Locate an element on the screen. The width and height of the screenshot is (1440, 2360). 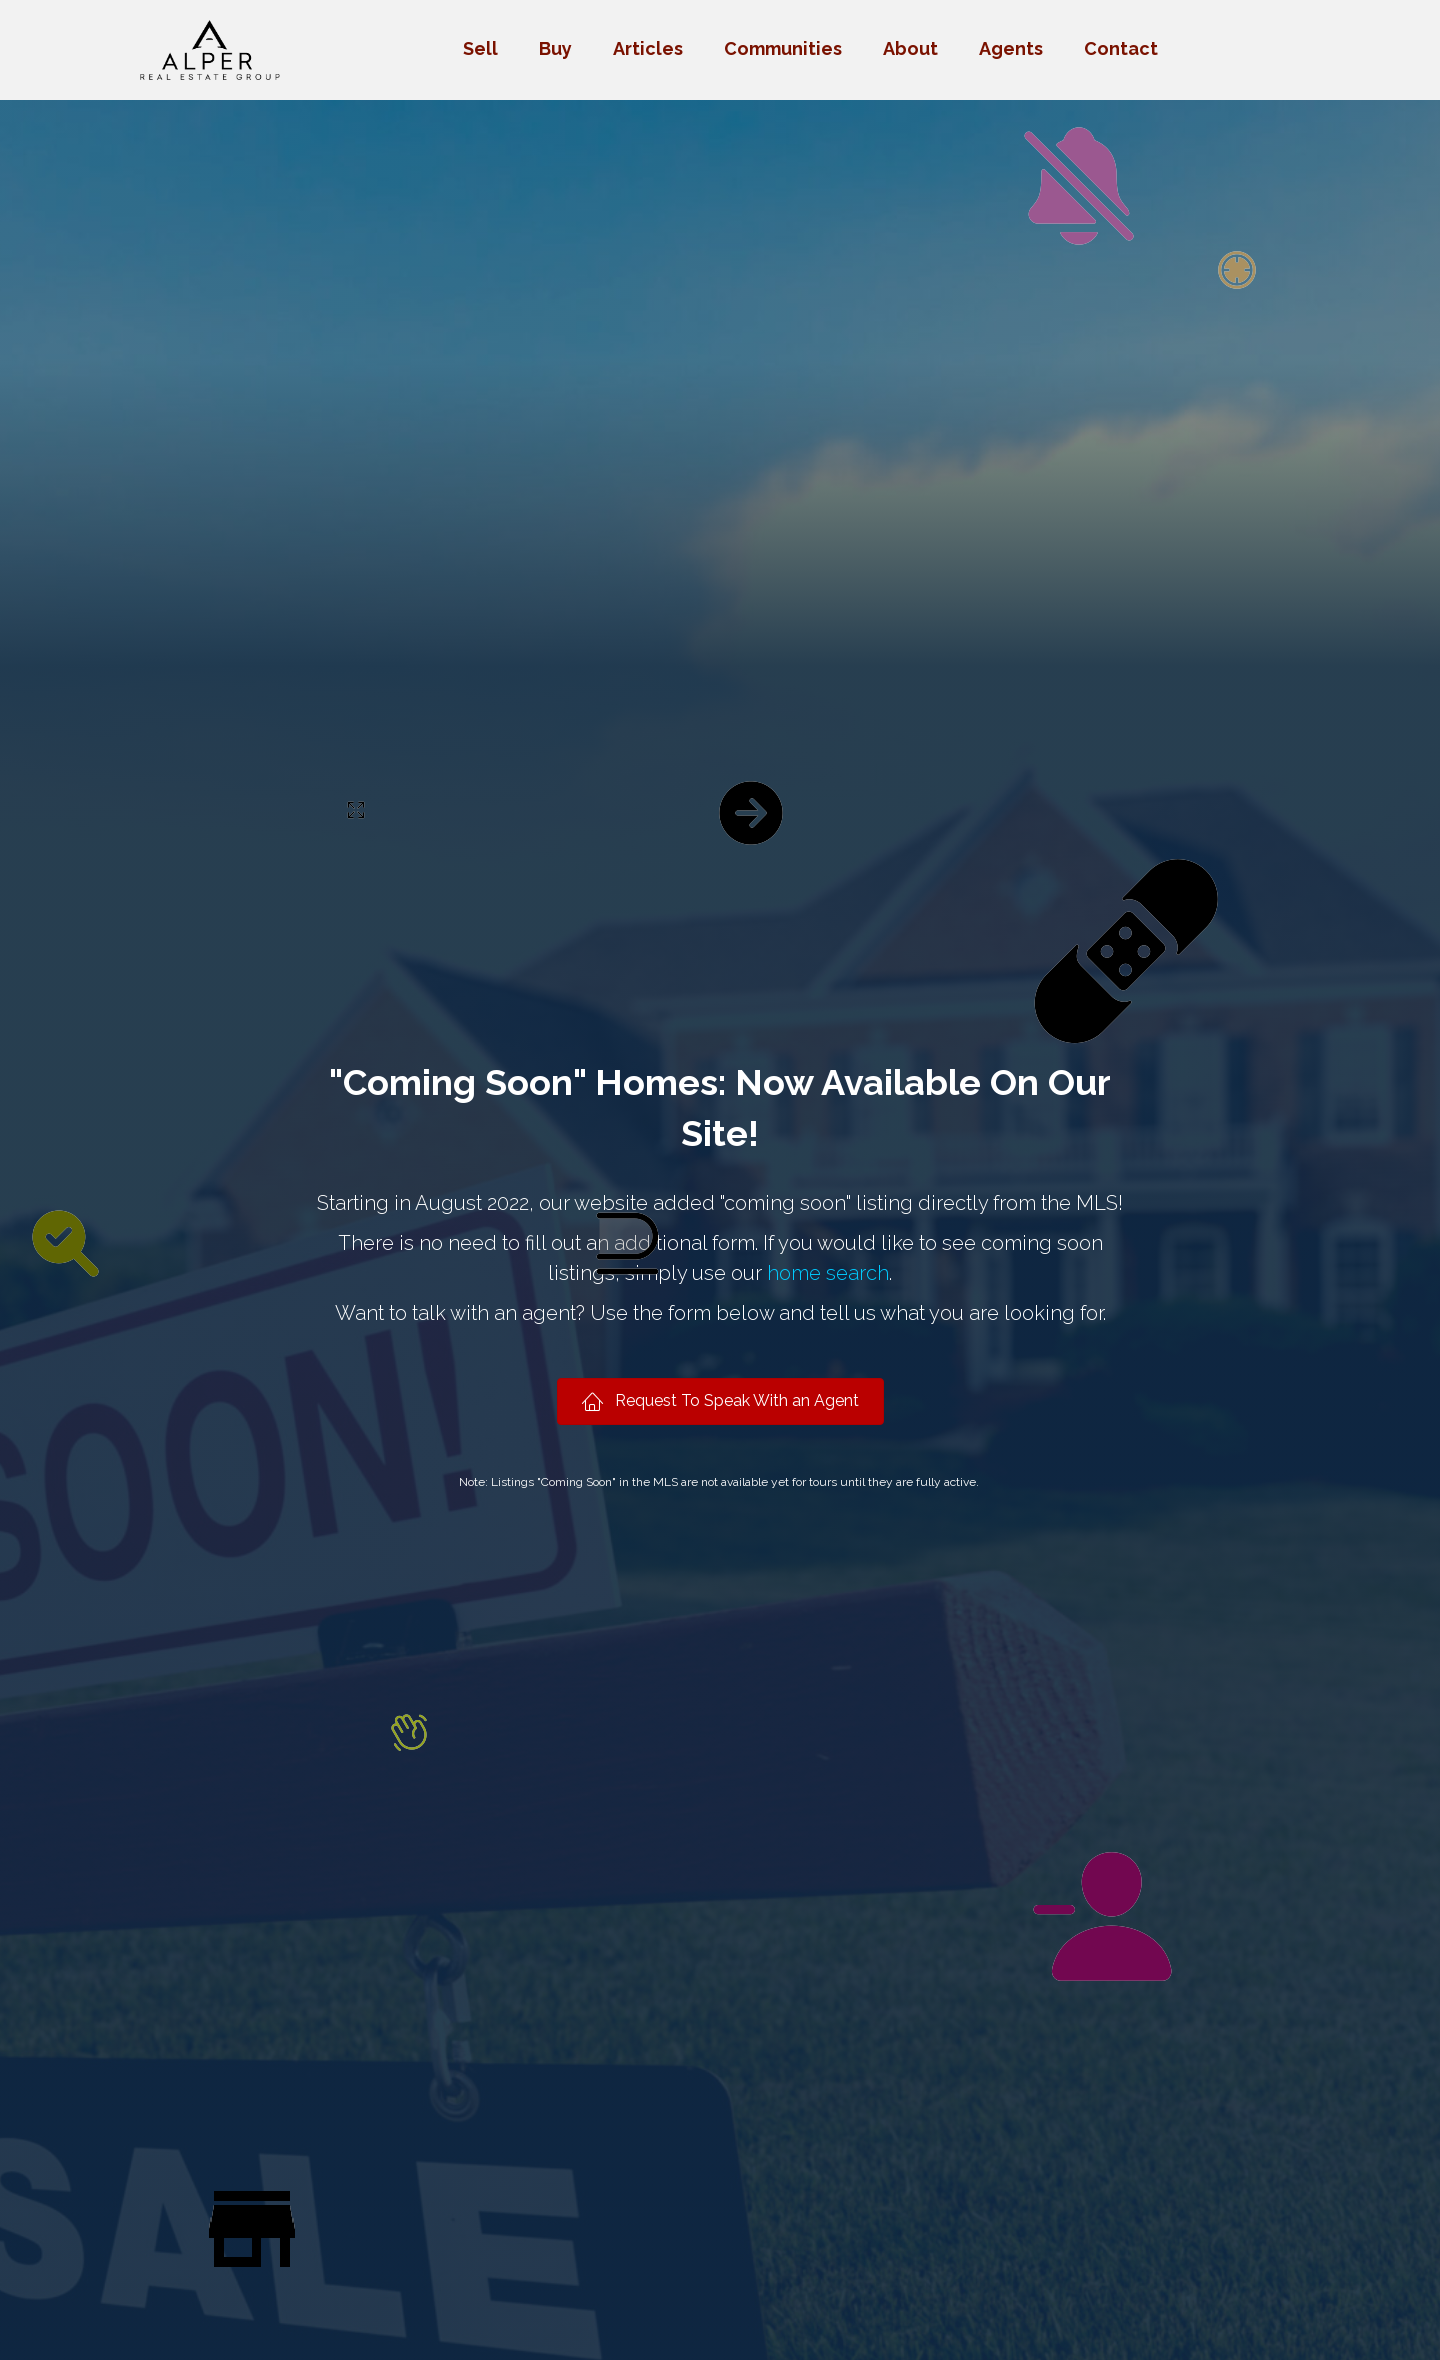
remove a contact or friend is located at coordinates (1102, 1916).